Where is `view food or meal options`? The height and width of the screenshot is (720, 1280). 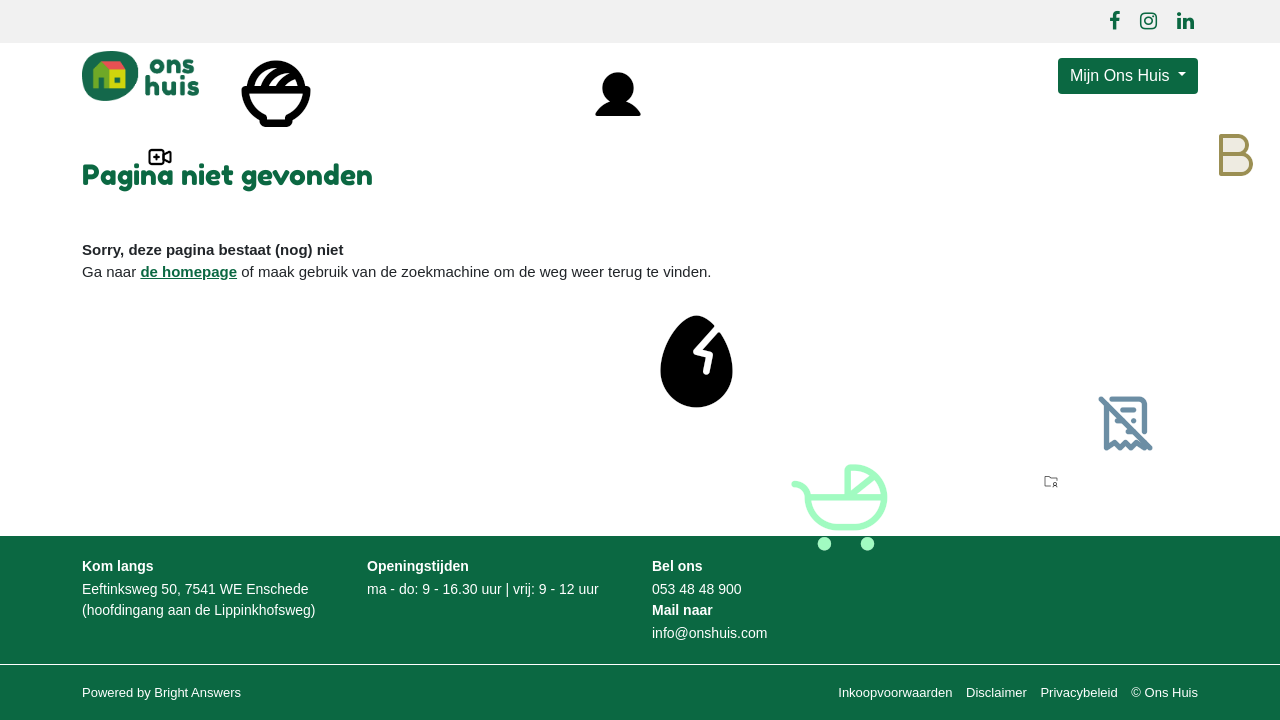
view food or meal options is located at coordinates (276, 95).